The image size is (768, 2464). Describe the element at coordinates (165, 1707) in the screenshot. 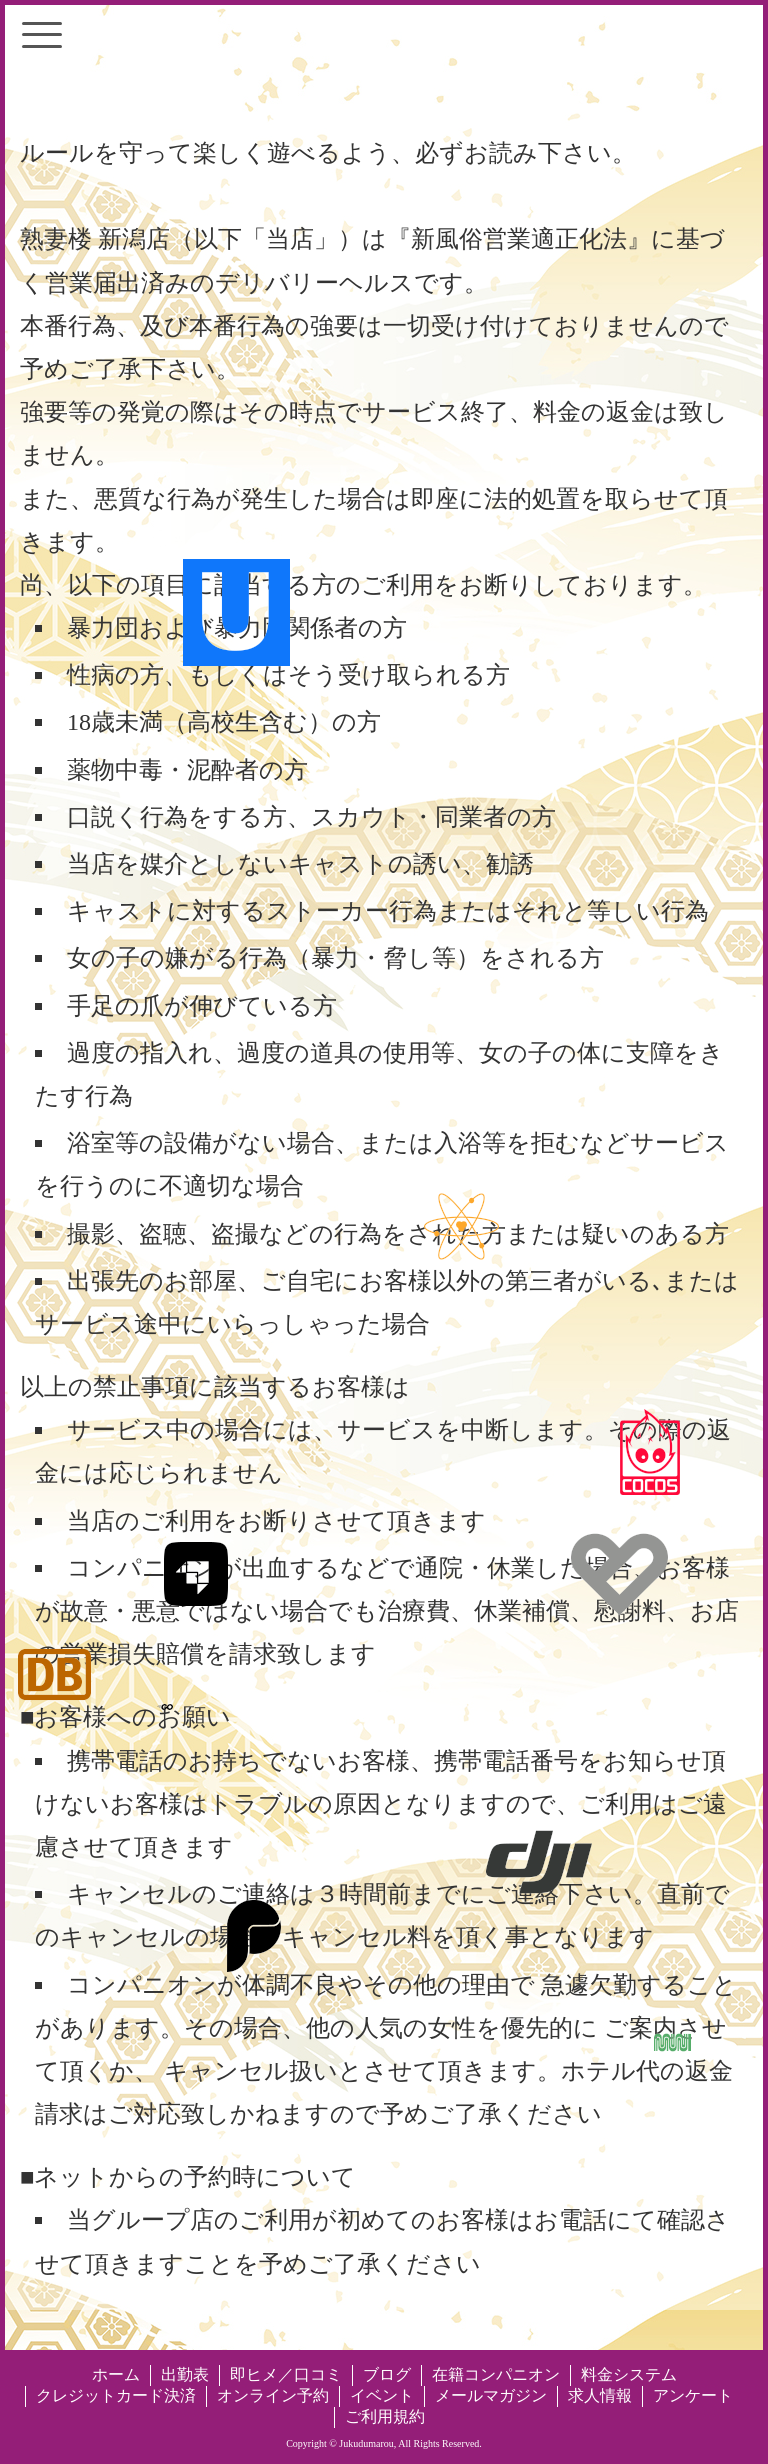

I see `go programming language logo` at that location.